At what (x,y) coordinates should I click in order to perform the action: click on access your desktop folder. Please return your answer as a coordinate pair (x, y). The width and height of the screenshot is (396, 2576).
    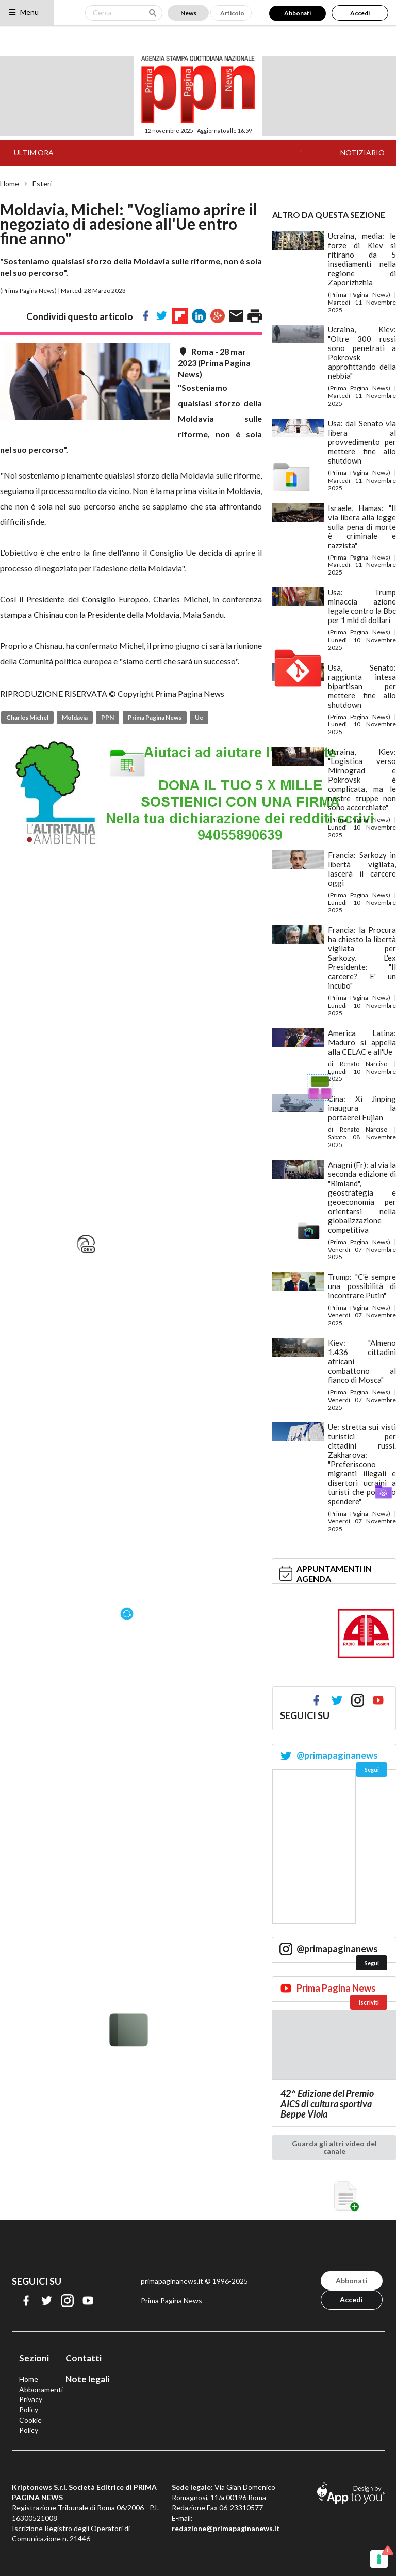
    Looking at the image, I should click on (128, 2028).